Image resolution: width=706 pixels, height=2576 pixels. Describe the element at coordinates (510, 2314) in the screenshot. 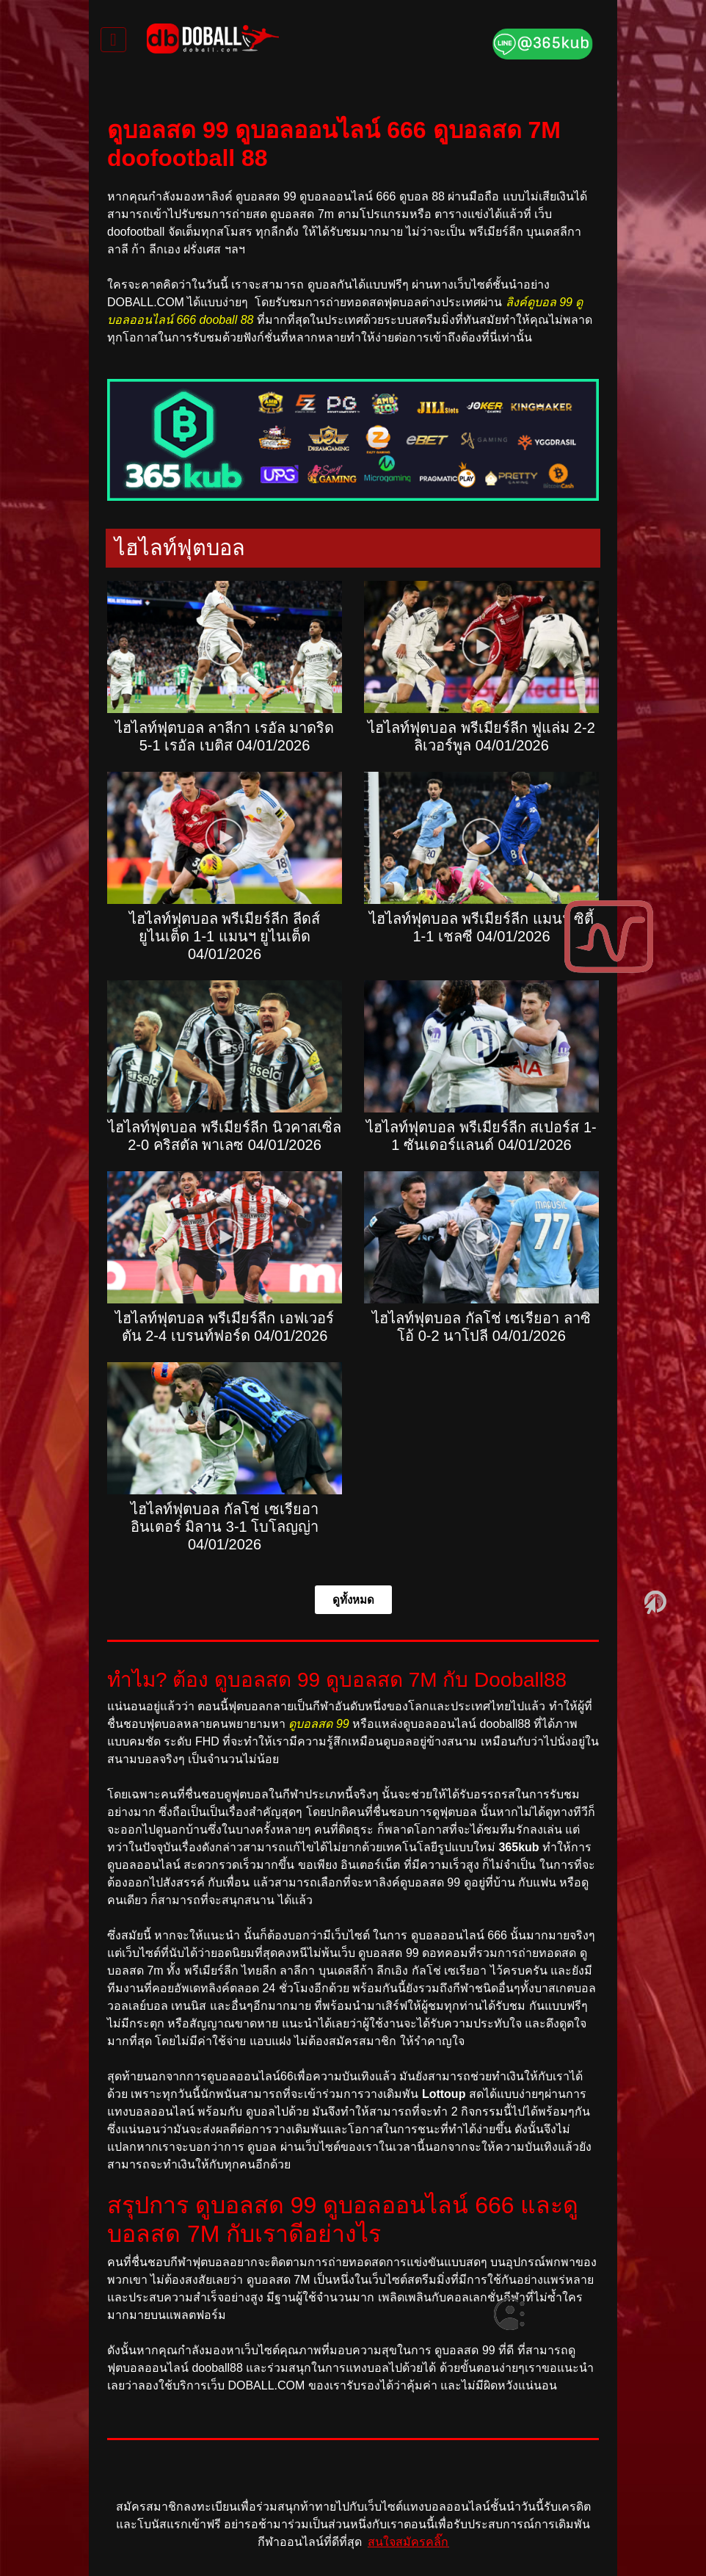

I see `browse artists in your music library` at that location.